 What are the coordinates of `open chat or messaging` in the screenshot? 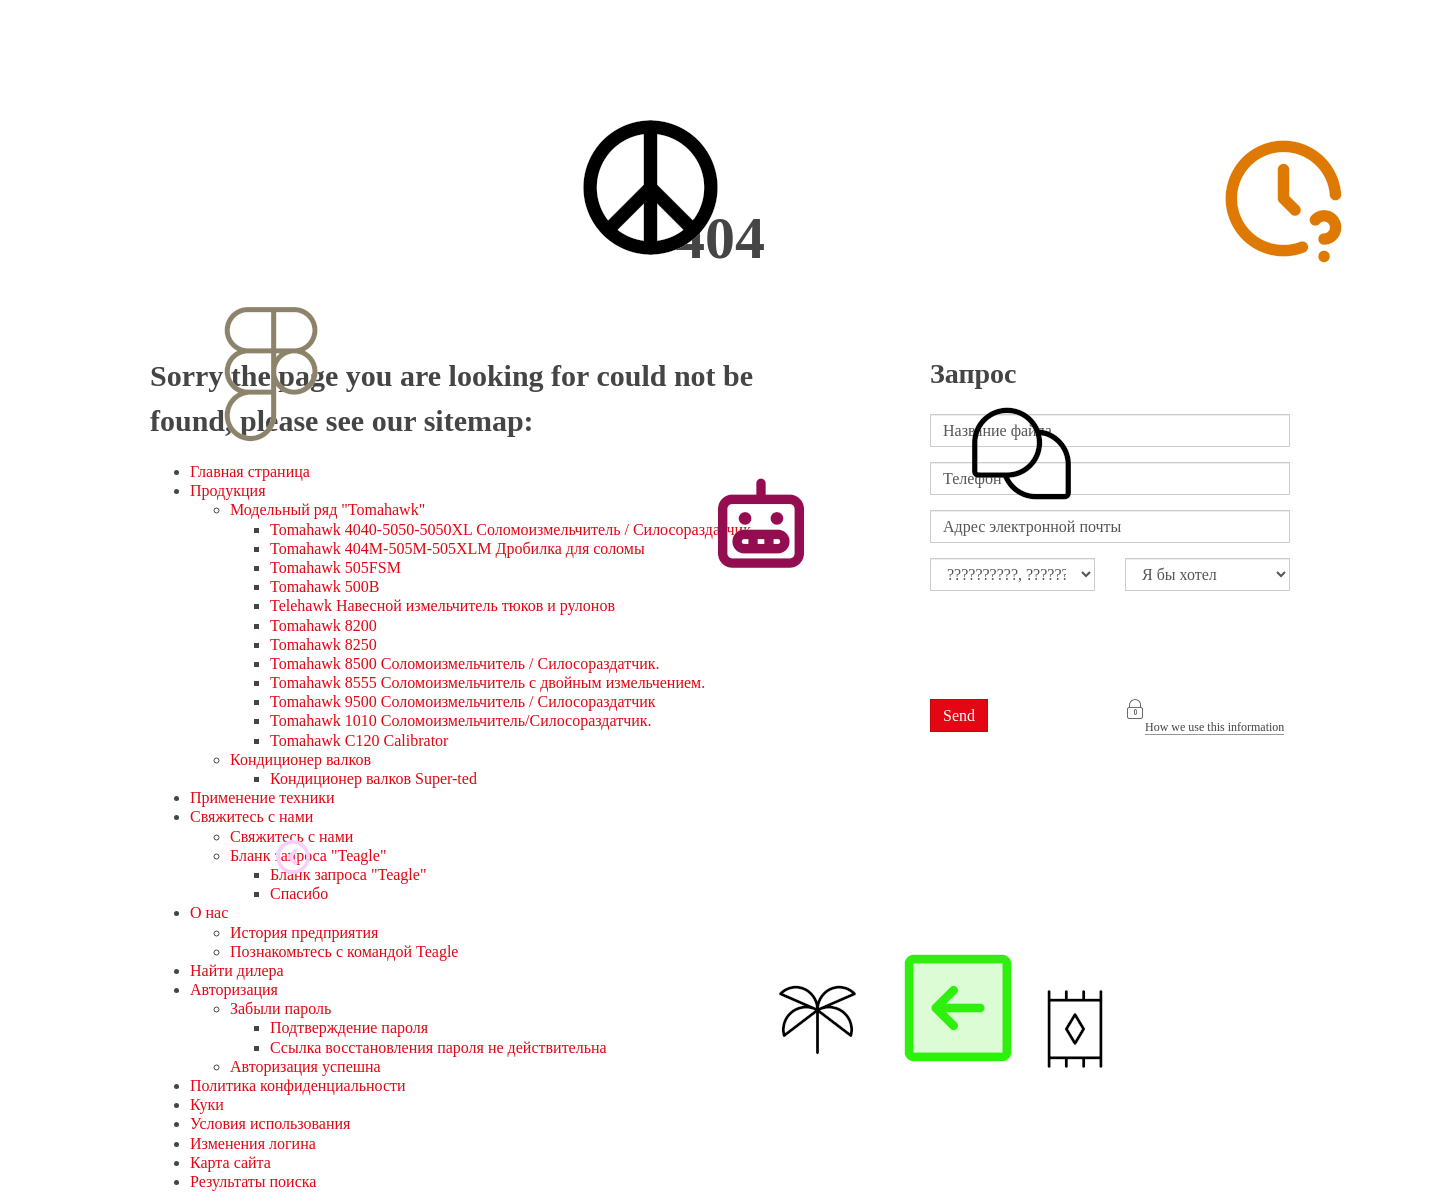 It's located at (1021, 453).